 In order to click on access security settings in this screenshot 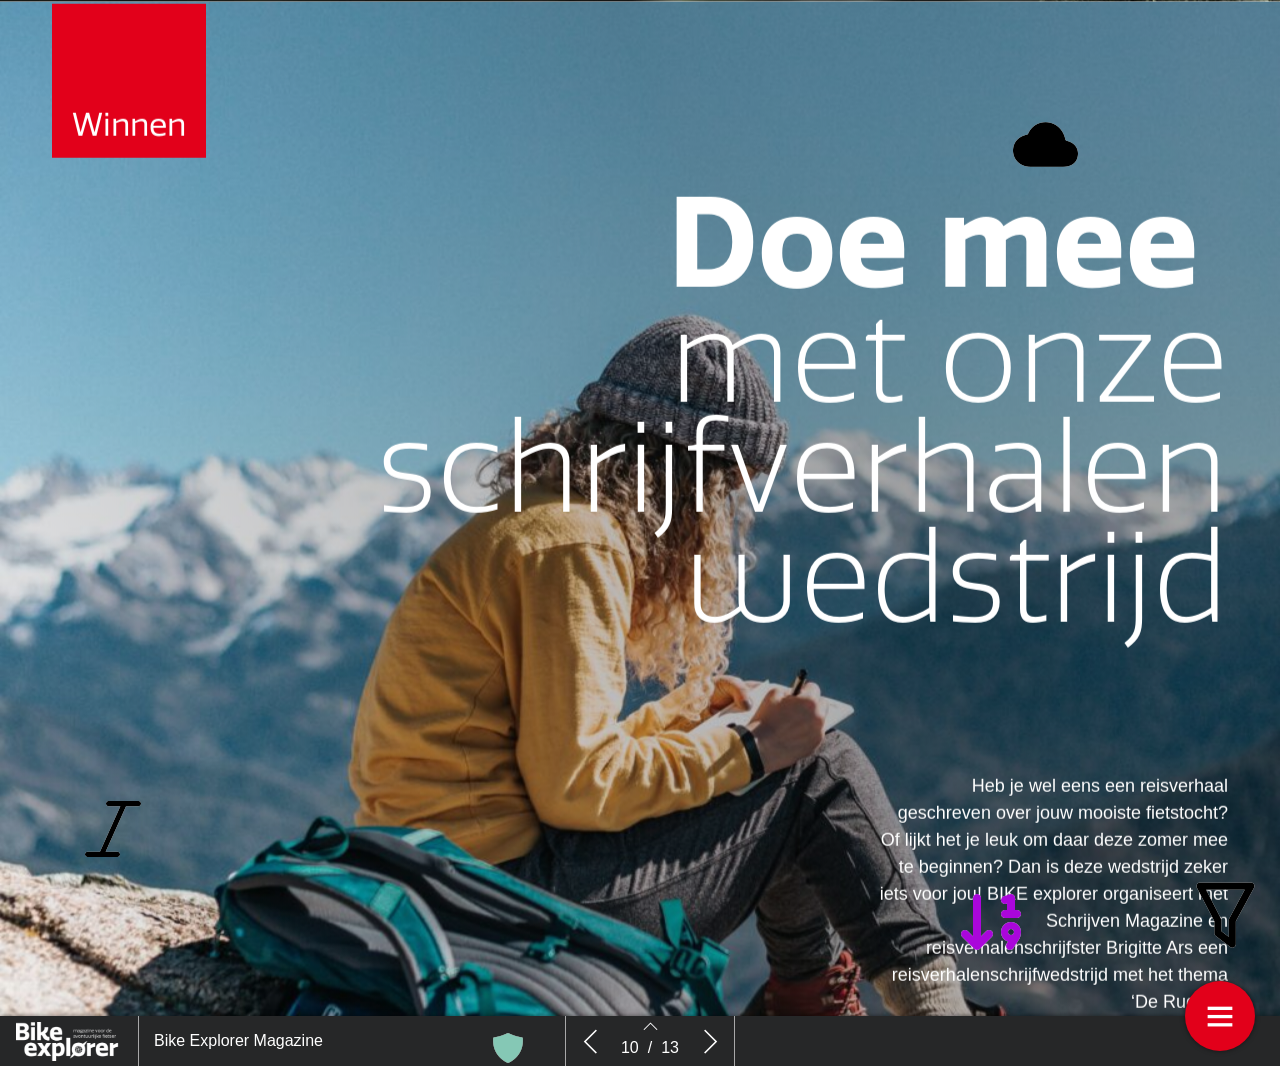, I will do `click(508, 1048)`.